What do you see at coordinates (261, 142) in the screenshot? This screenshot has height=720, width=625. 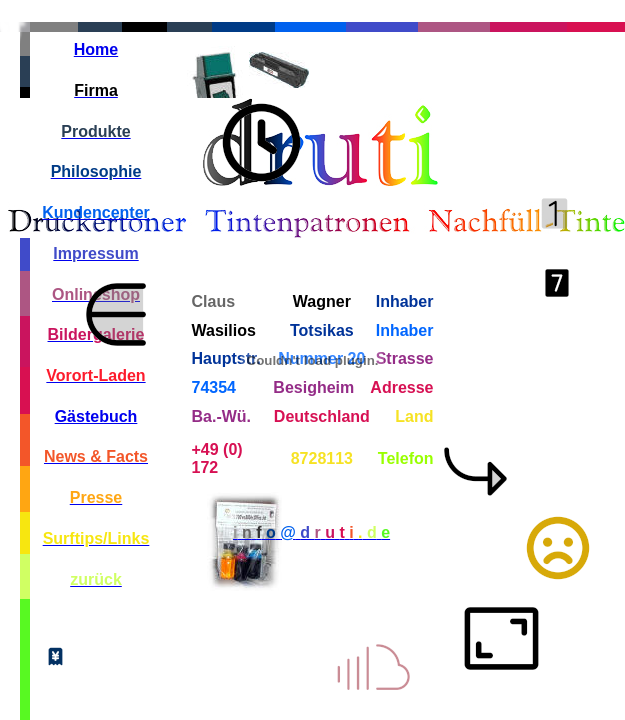 I see `view current time` at bounding box center [261, 142].